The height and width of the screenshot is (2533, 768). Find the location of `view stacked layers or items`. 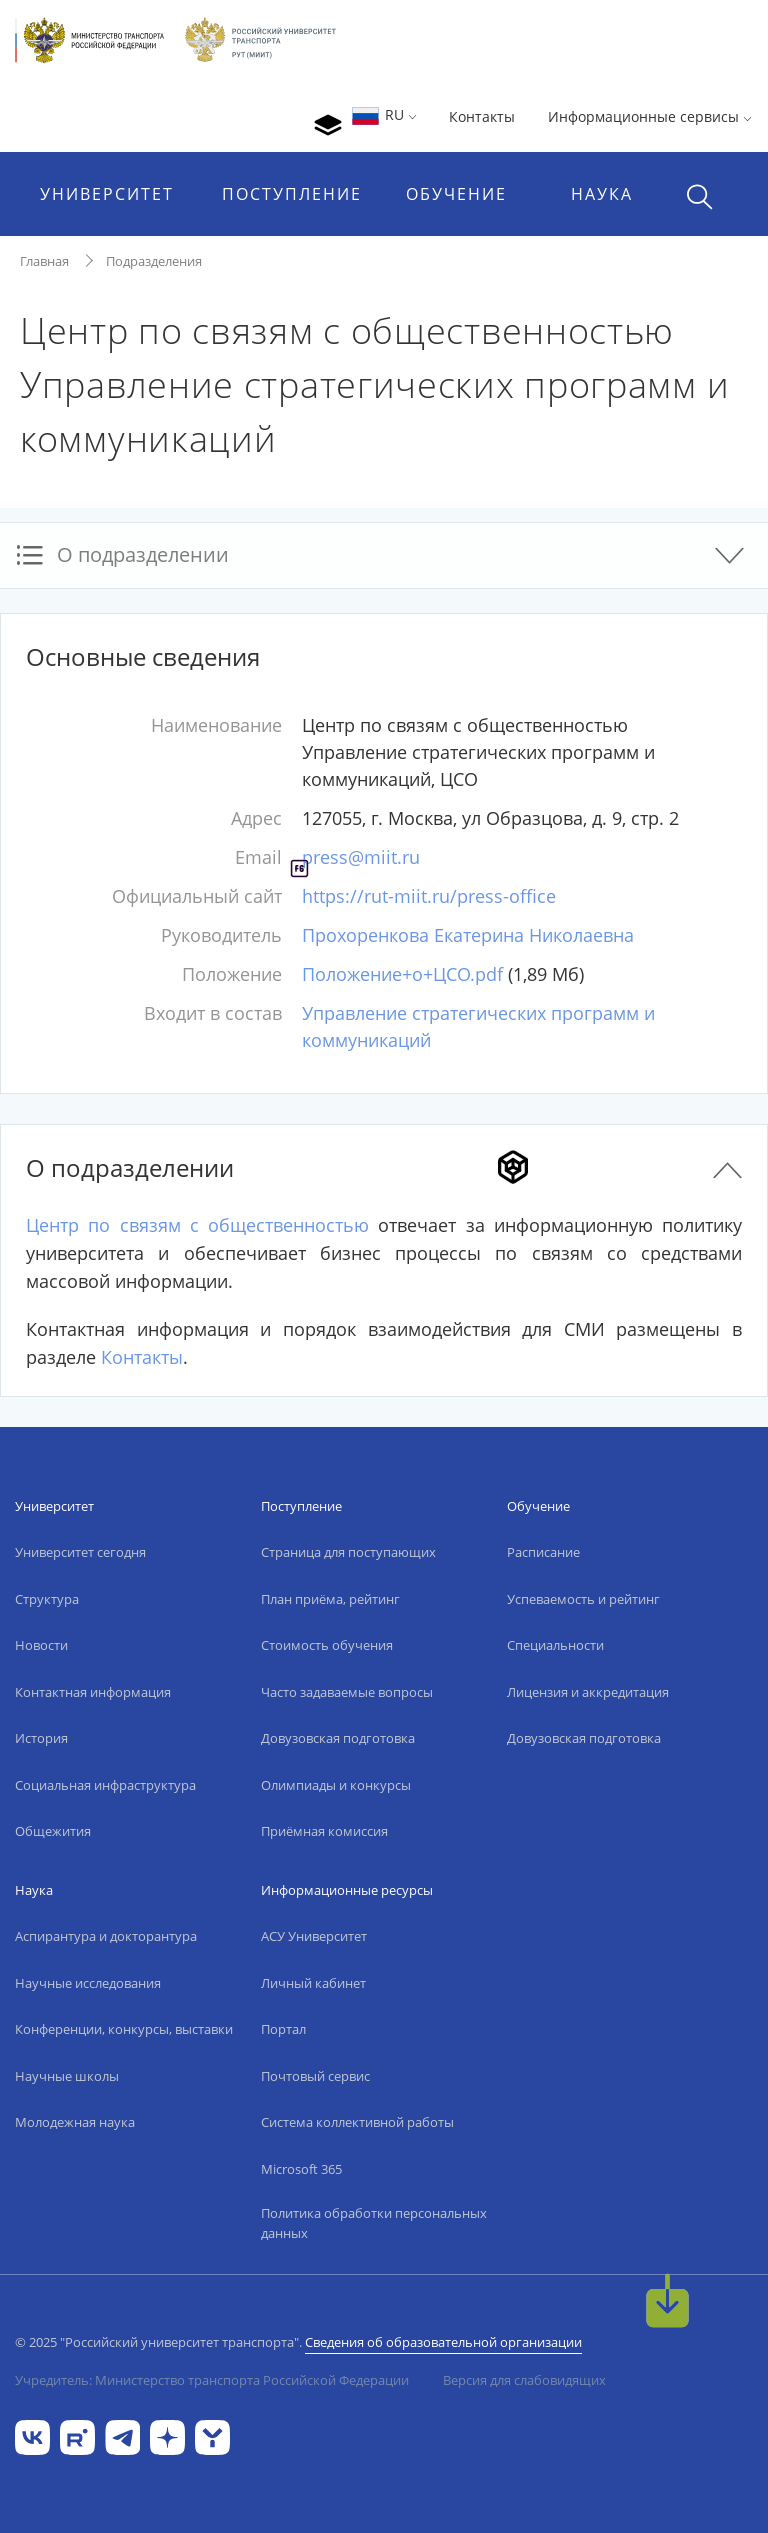

view stacked layers or items is located at coordinates (328, 125).